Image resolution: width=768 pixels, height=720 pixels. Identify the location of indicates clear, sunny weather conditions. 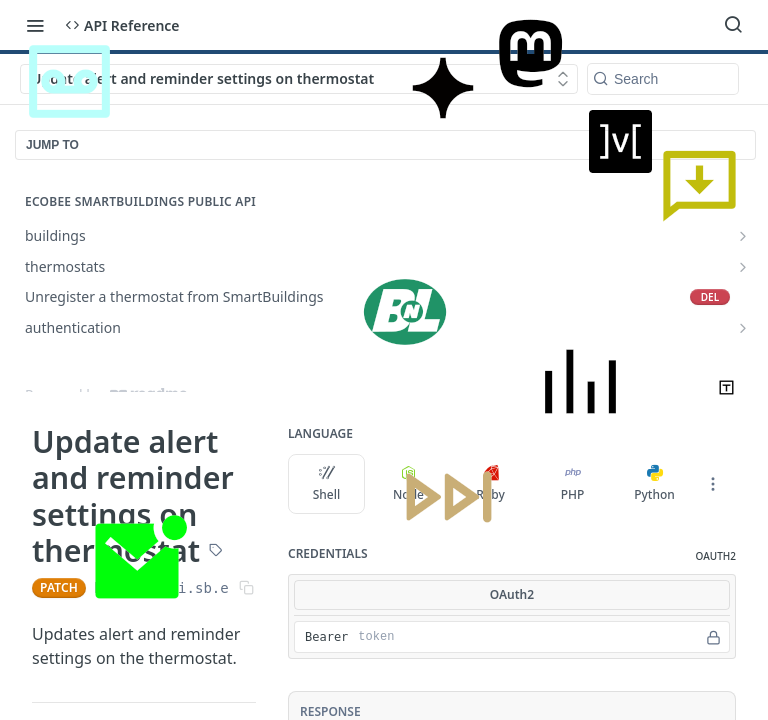
(443, 88).